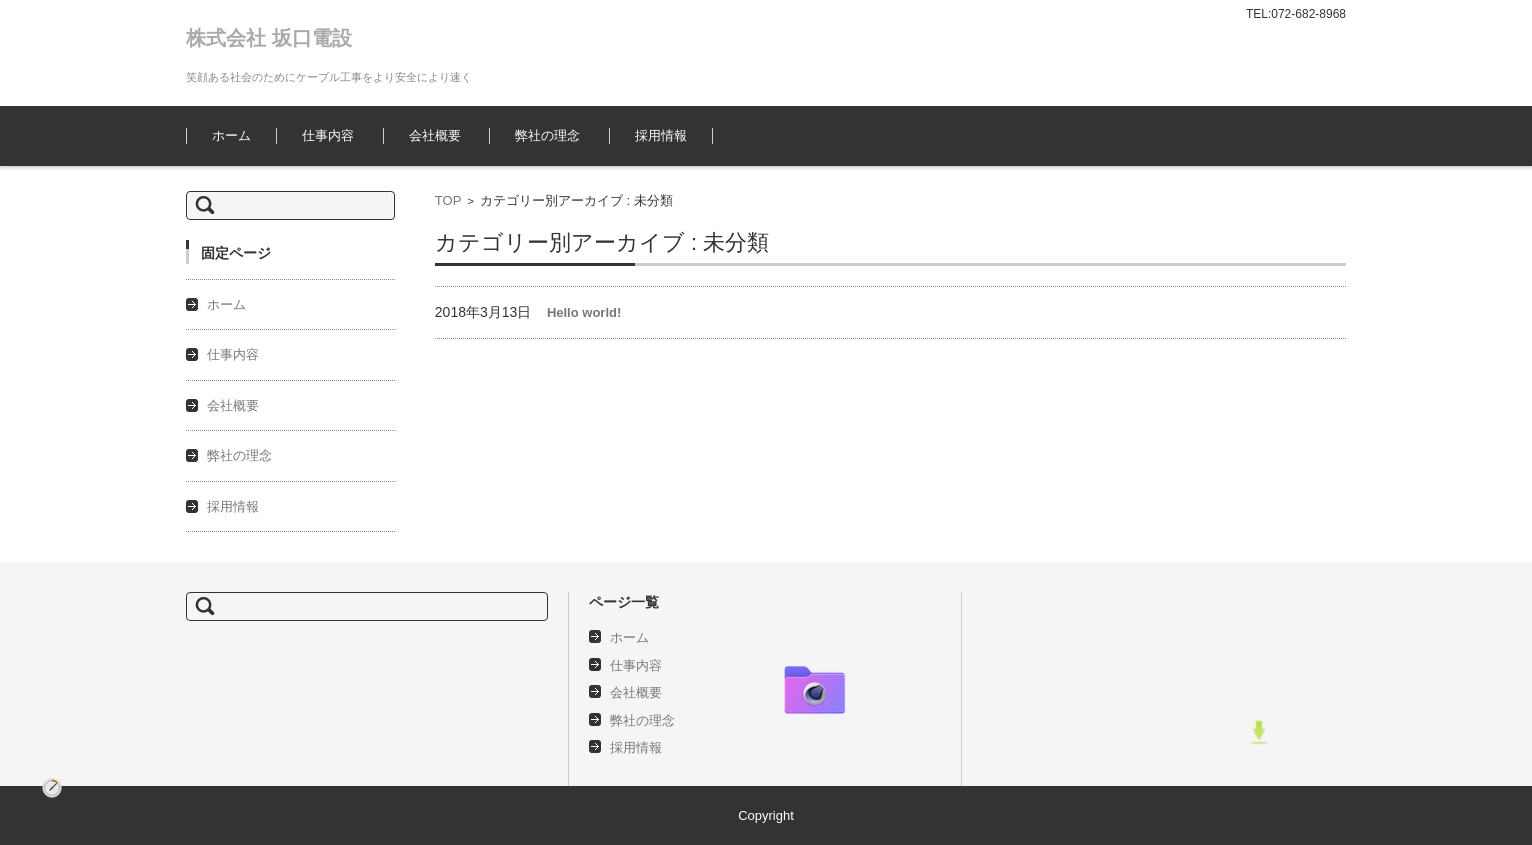 This screenshot has width=1532, height=845. Describe the element at coordinates (52, 788) in the screenshot. I see `open sysprof system profiler application` at that location.